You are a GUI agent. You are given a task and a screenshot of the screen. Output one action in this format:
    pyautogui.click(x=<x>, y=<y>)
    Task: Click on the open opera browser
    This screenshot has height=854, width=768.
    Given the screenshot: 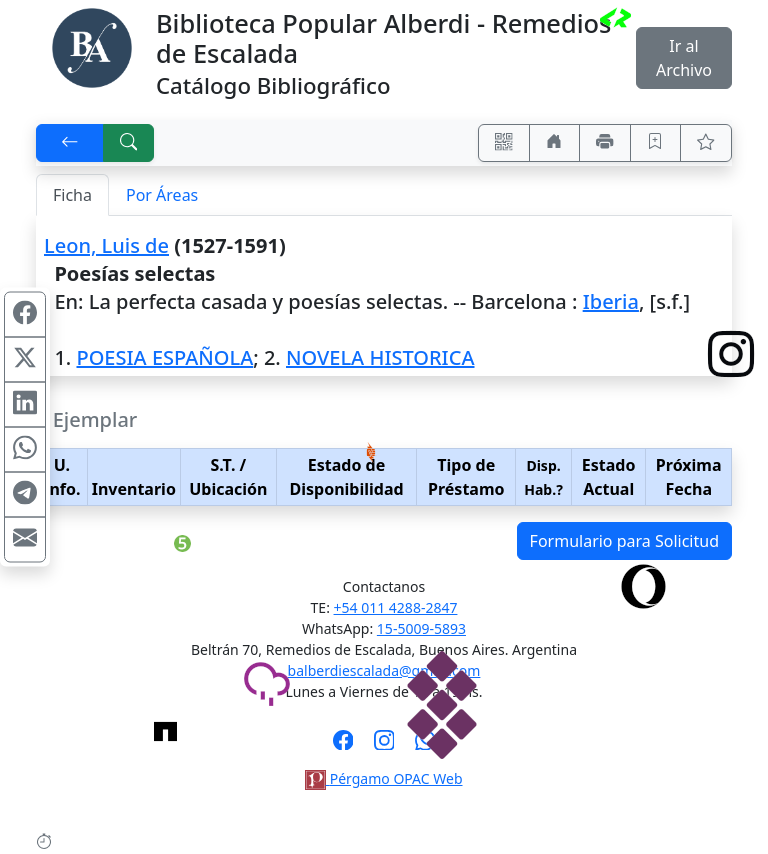 What is the action you would take?
    pyautogui.click(x=643, y=586)
    